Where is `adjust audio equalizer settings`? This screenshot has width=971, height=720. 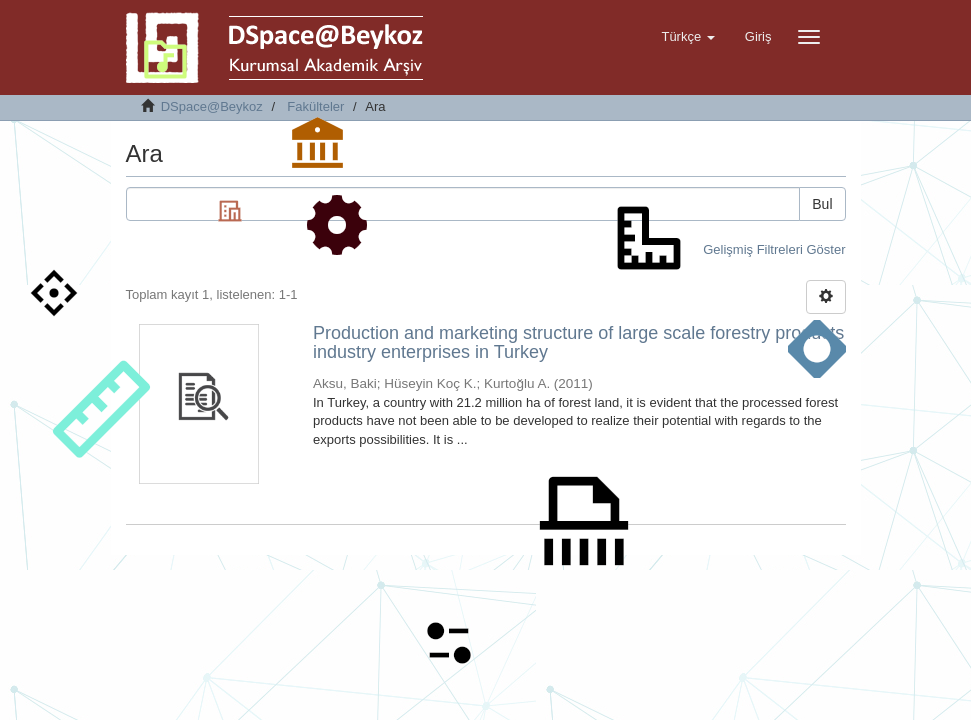
adjust audio equalizer settings is located at coordinates (449, 643).